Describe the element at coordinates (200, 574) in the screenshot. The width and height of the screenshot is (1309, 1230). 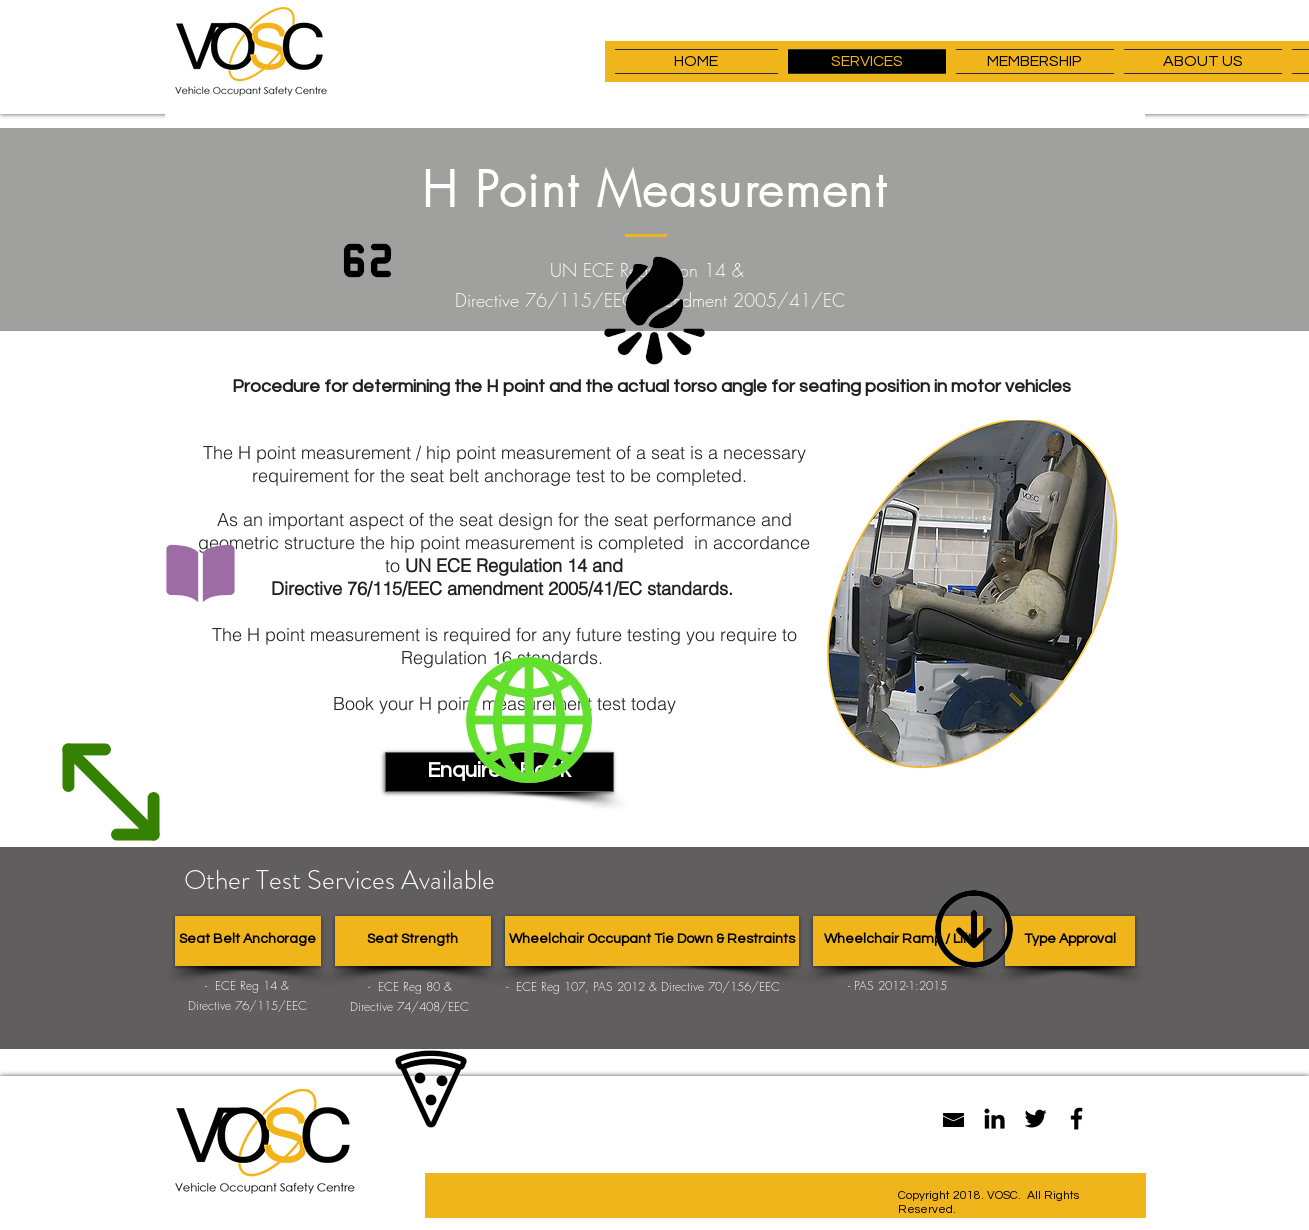
I see `open reading or library section` at that location.